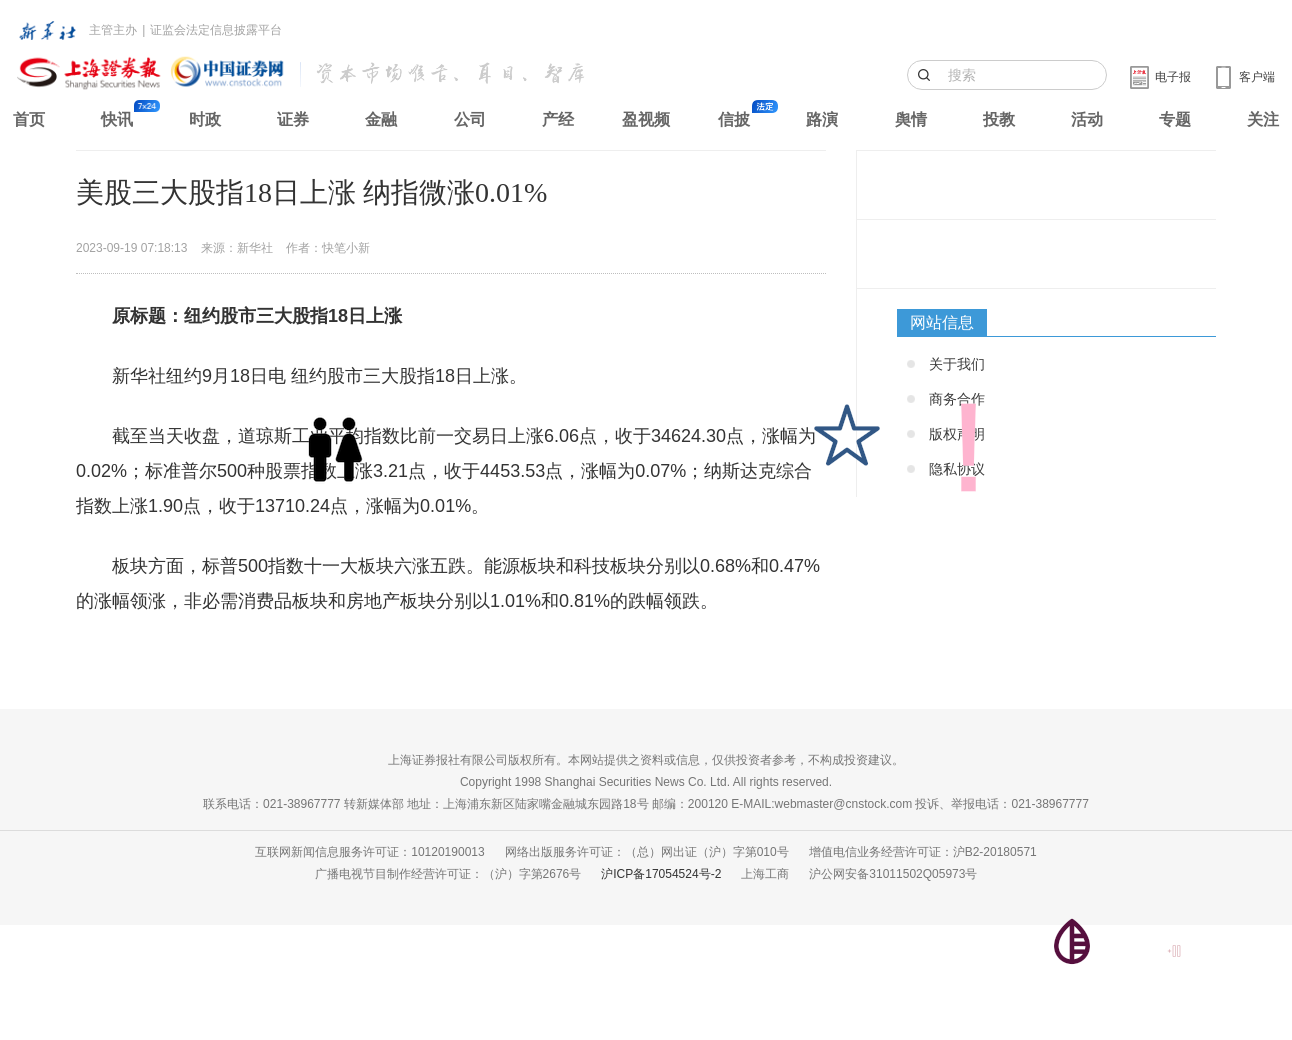  I want to click on add a column to the left, so click(1175, 951).